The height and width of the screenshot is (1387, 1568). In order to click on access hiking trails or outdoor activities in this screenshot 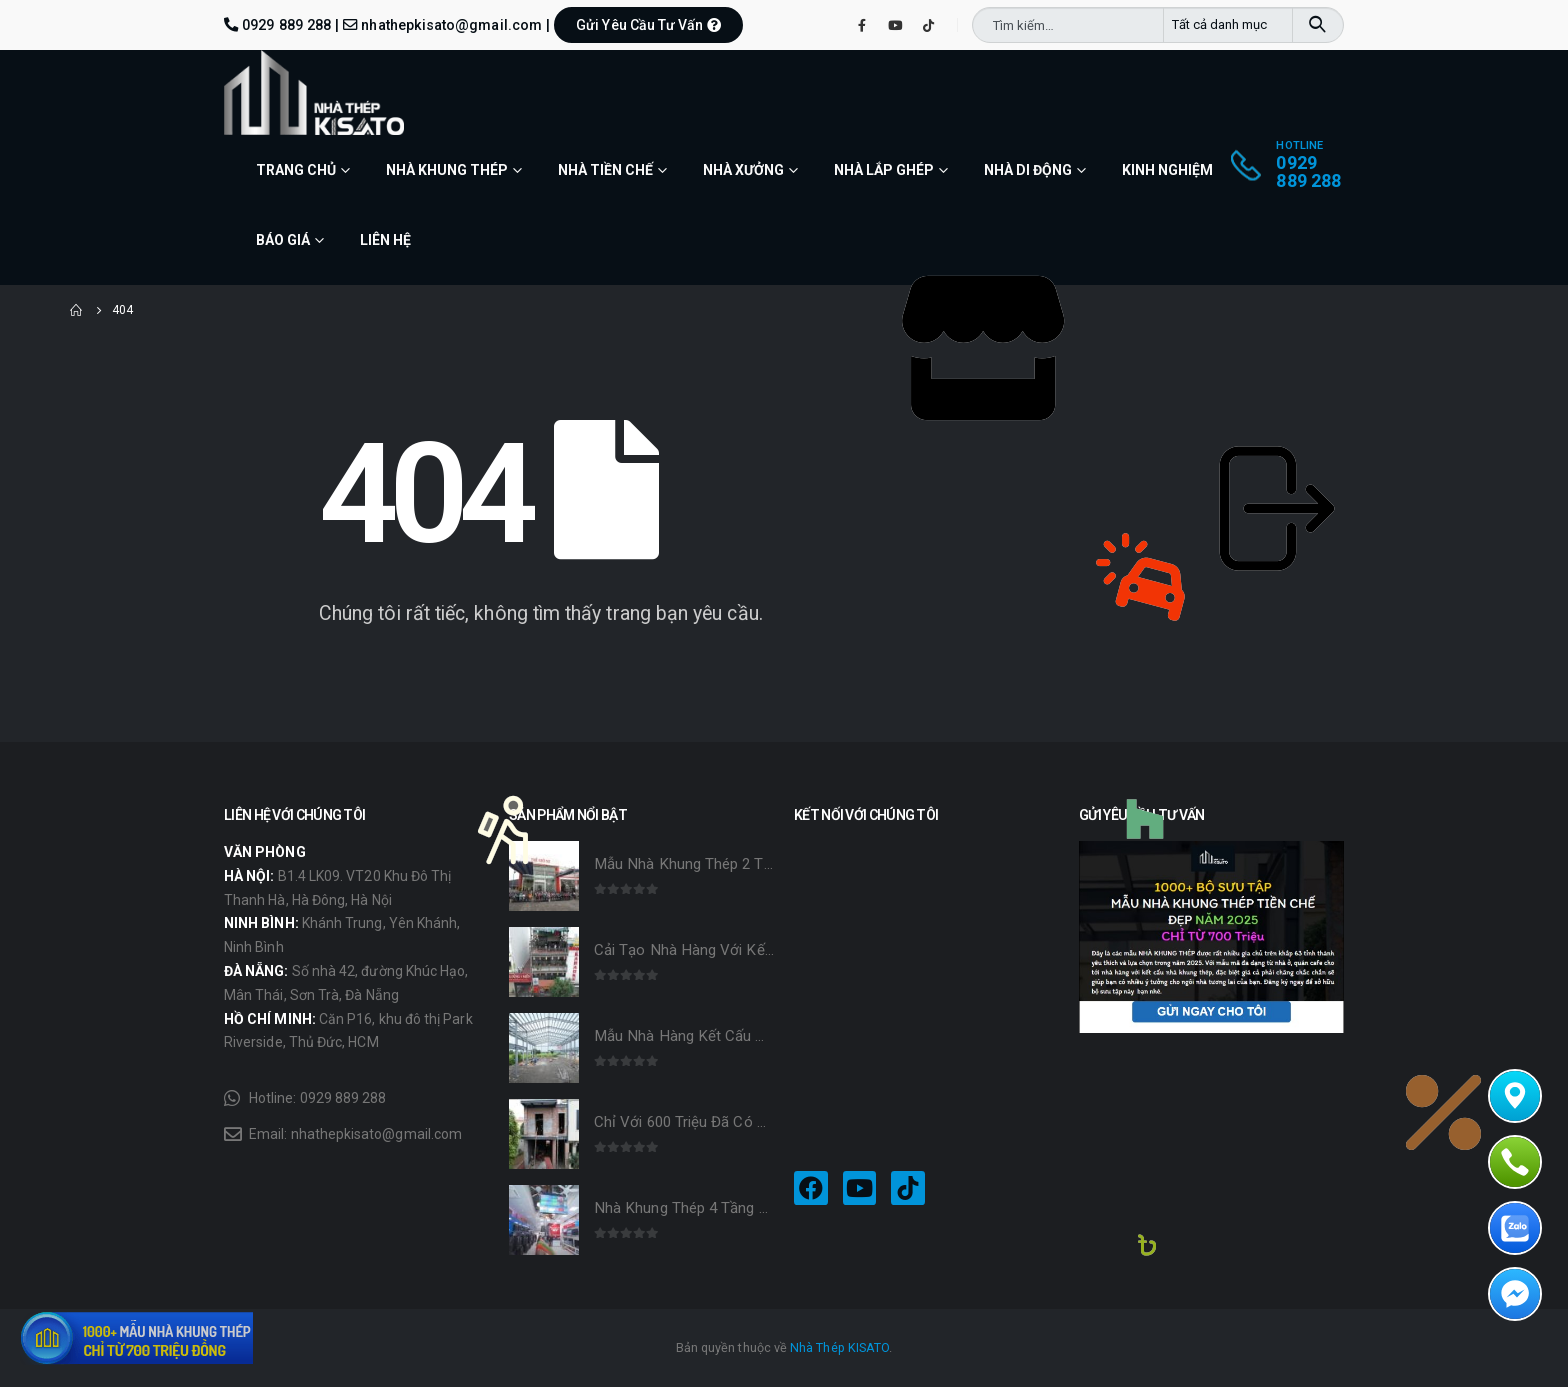, I will do `click(506, 830)`.